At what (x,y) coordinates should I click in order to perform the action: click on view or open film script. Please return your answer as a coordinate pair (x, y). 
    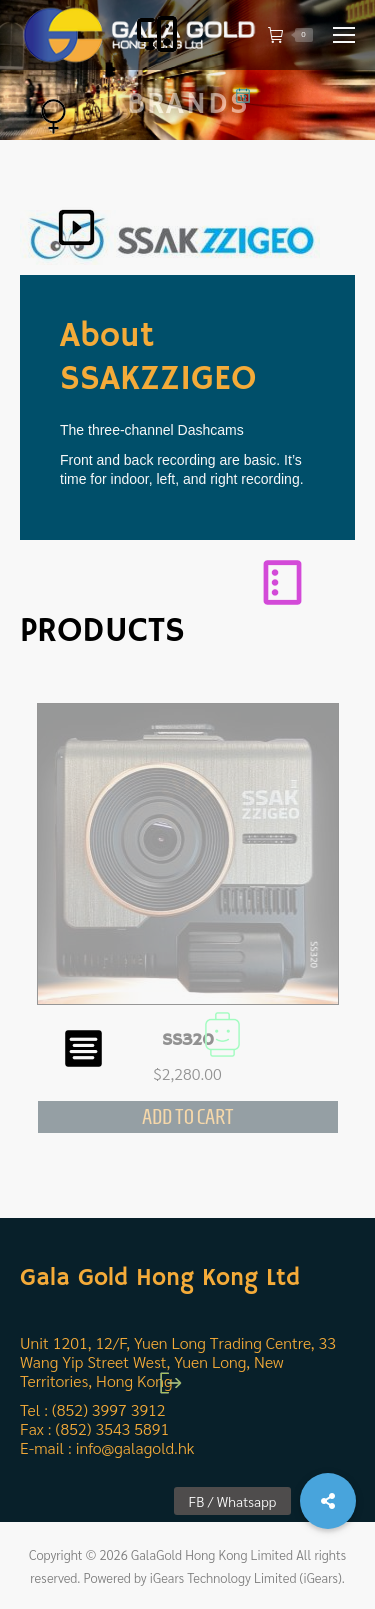
    Looking at the image, I should click on (282, 582).